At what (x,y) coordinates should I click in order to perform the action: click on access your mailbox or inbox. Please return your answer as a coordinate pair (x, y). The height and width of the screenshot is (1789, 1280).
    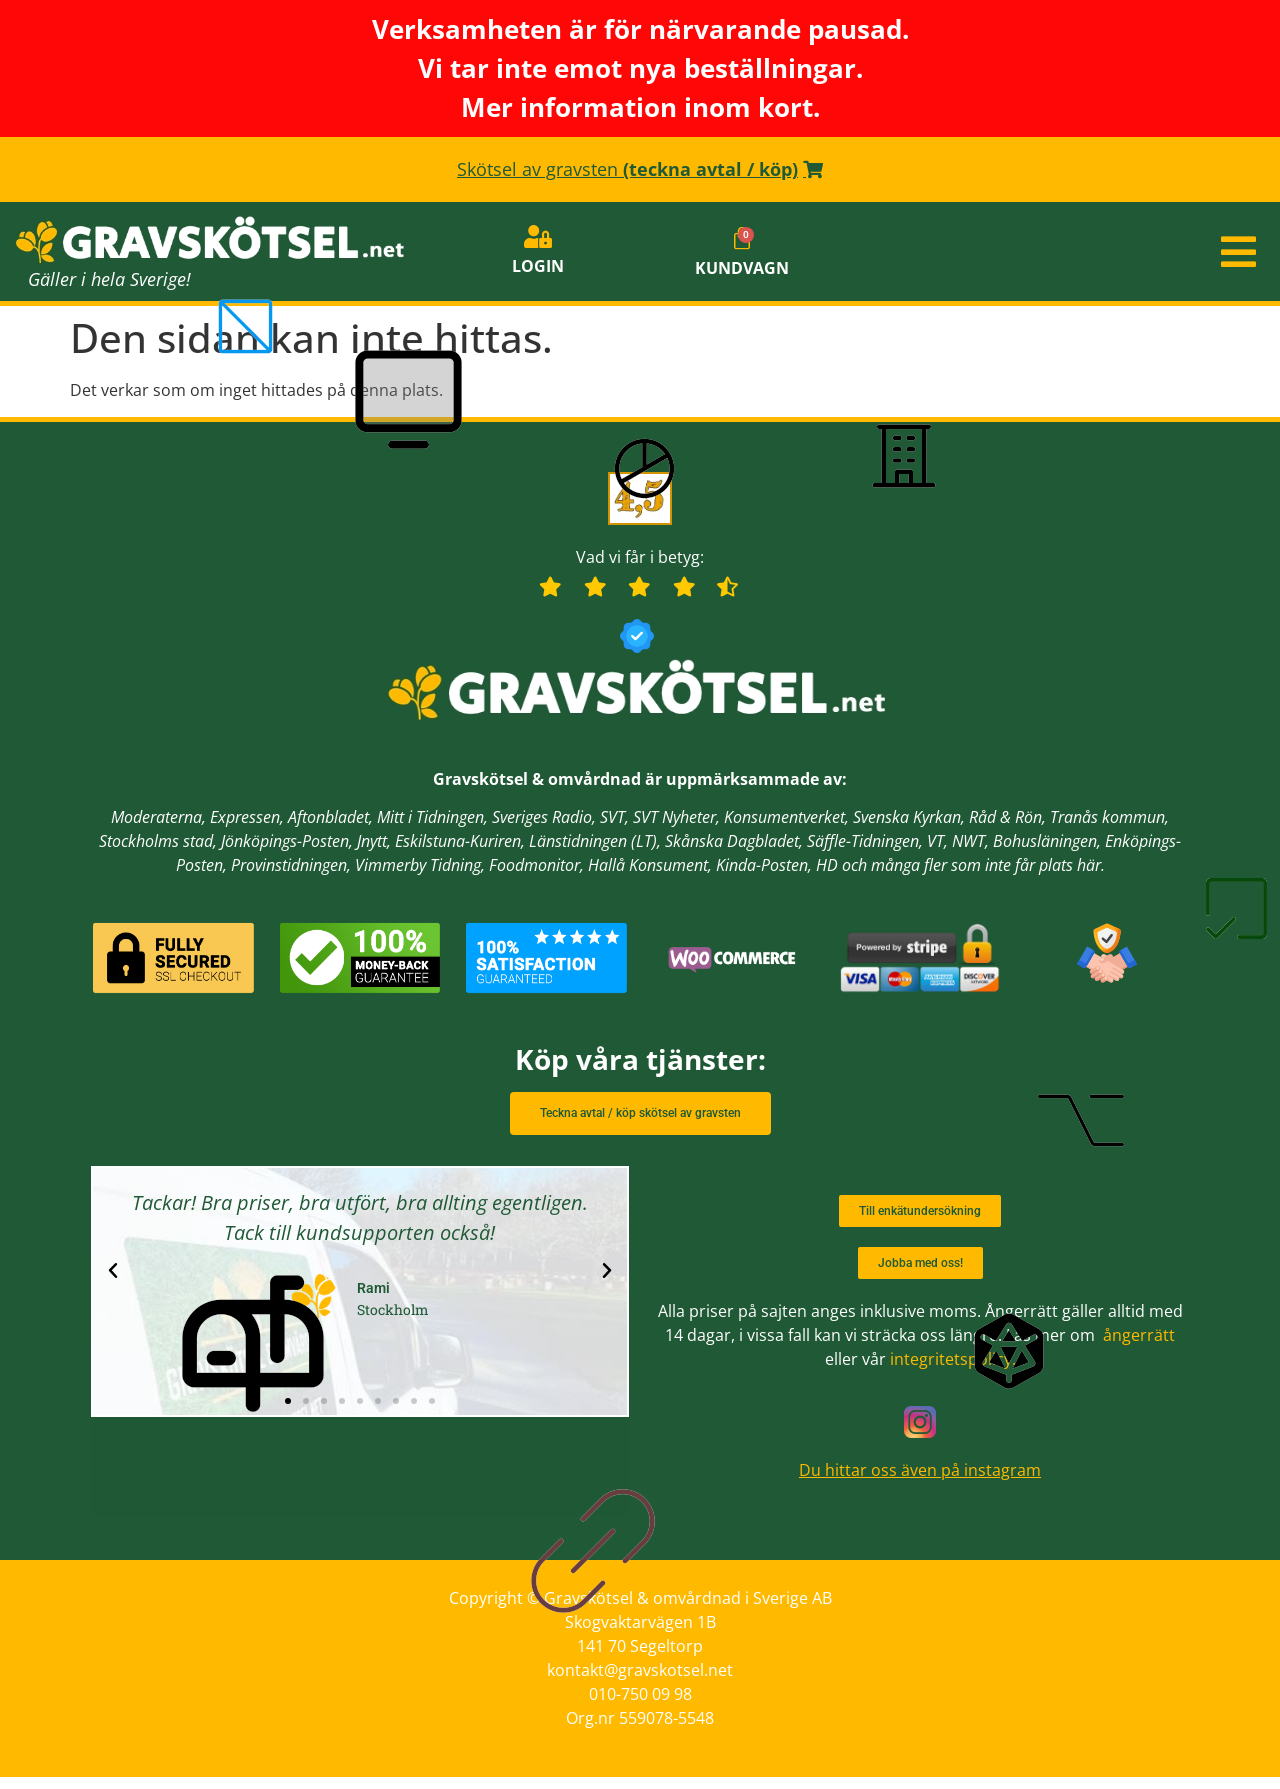
    Looking at the image, I should click on (253, 1346).